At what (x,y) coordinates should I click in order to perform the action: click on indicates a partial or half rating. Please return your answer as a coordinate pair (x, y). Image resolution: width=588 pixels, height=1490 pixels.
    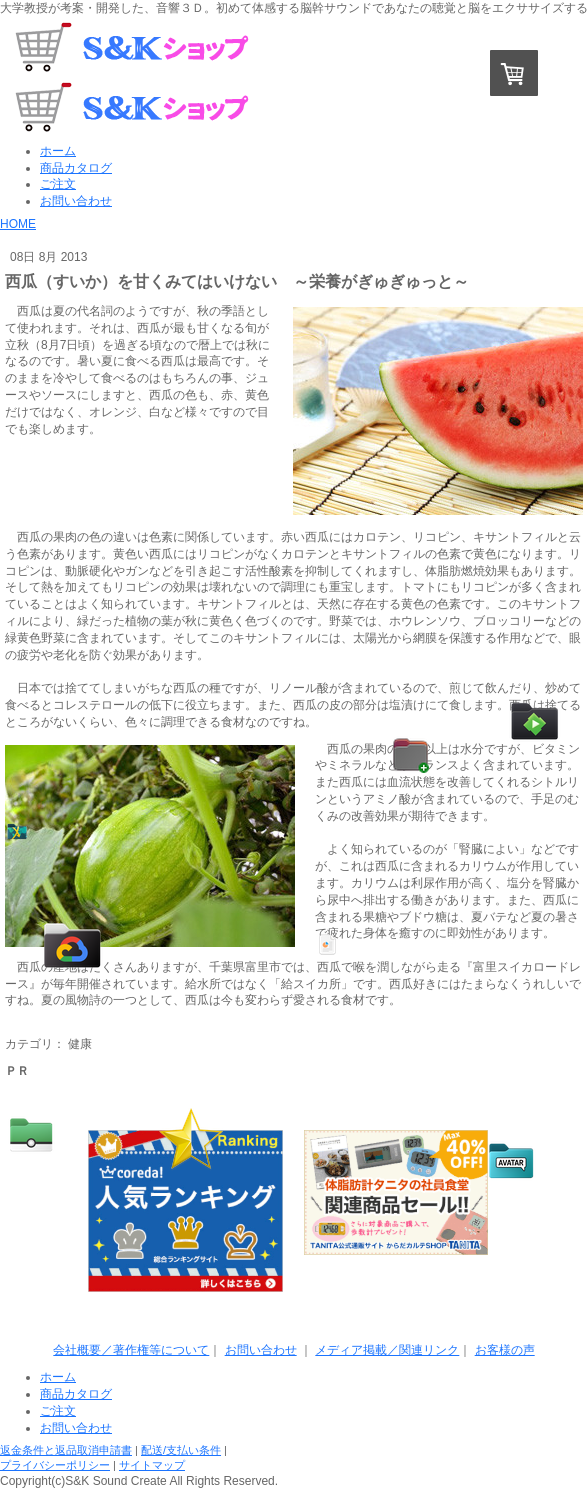
    Looking at the image, I should click on (191, 1141).